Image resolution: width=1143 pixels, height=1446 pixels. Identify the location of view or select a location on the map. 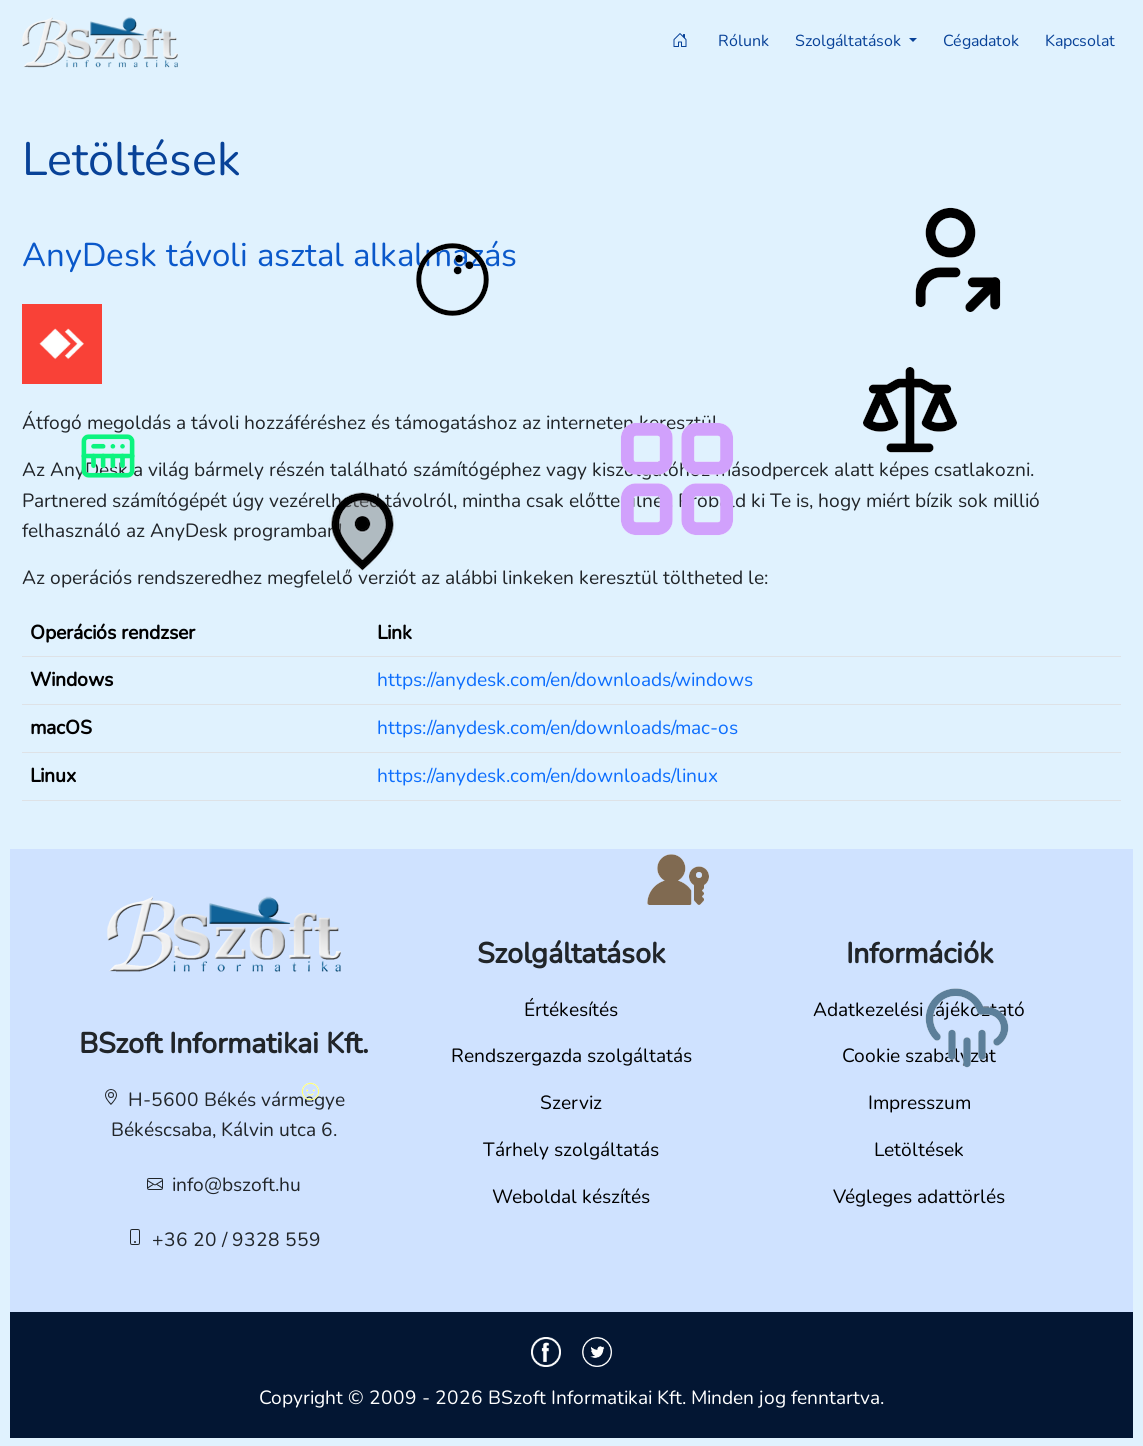
(362, 531).